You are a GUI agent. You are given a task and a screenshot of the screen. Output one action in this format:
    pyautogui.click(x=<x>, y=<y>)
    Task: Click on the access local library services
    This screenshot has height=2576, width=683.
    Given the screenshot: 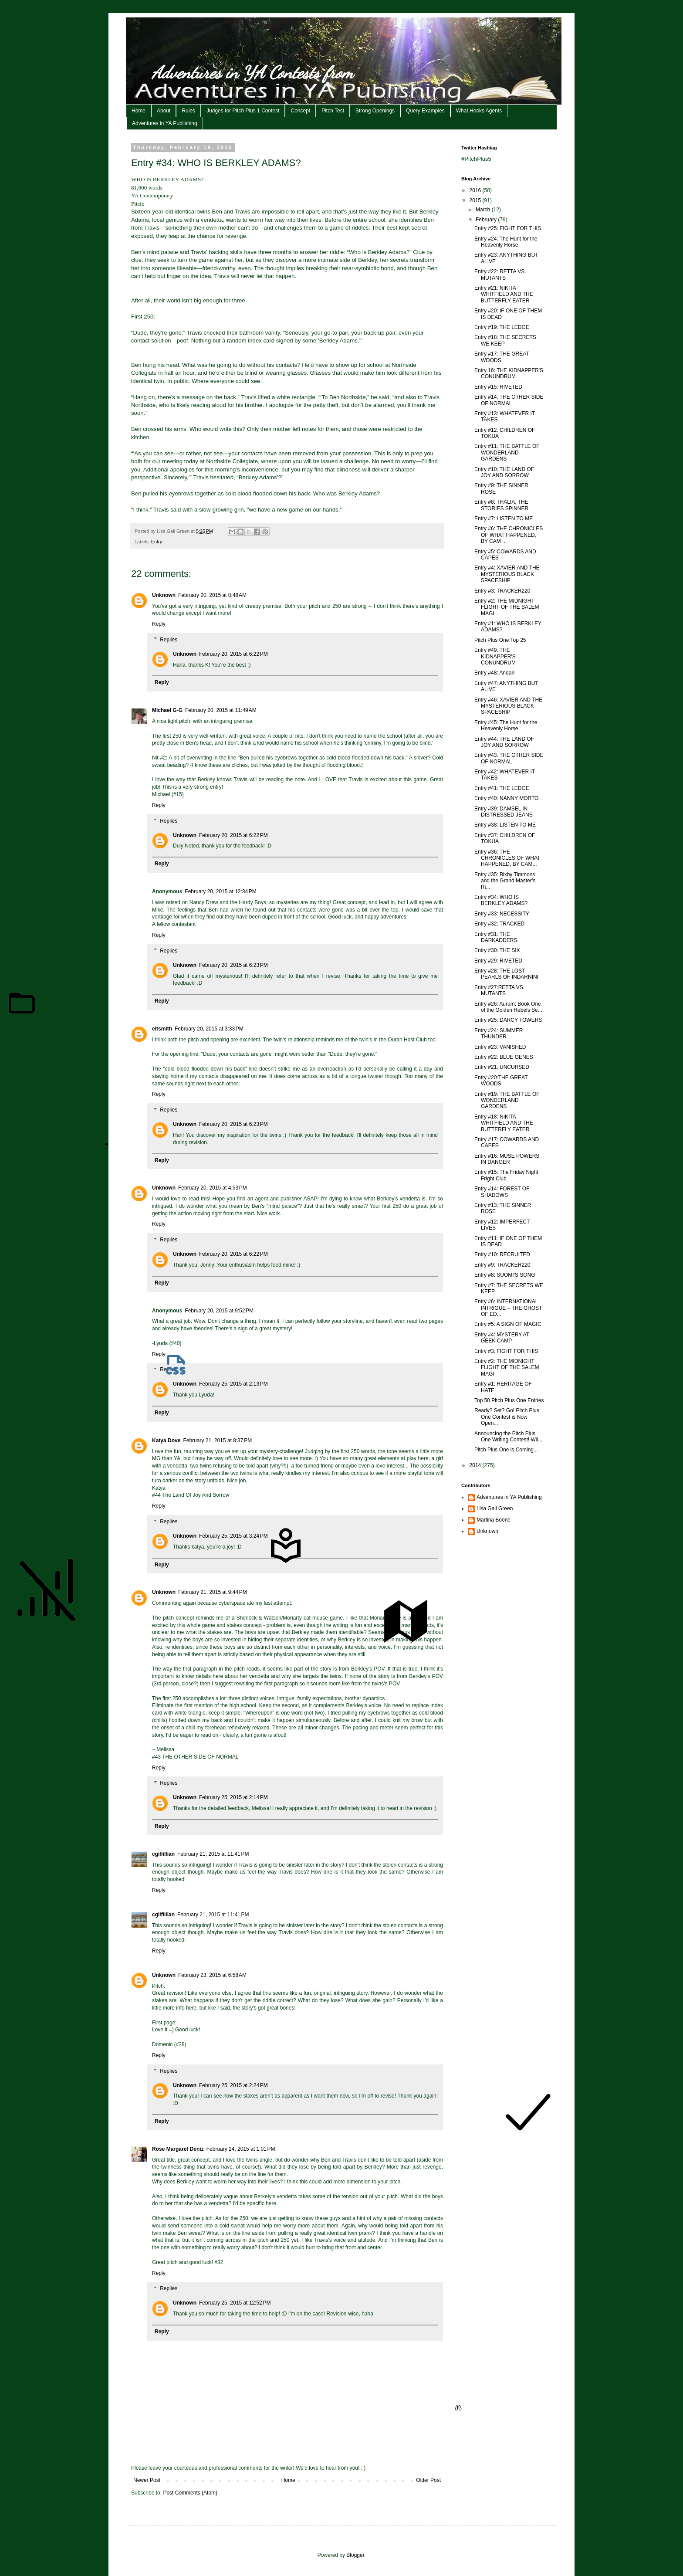 What is the action you would take?
    pyautogui.click(x=286, y=1546)
    